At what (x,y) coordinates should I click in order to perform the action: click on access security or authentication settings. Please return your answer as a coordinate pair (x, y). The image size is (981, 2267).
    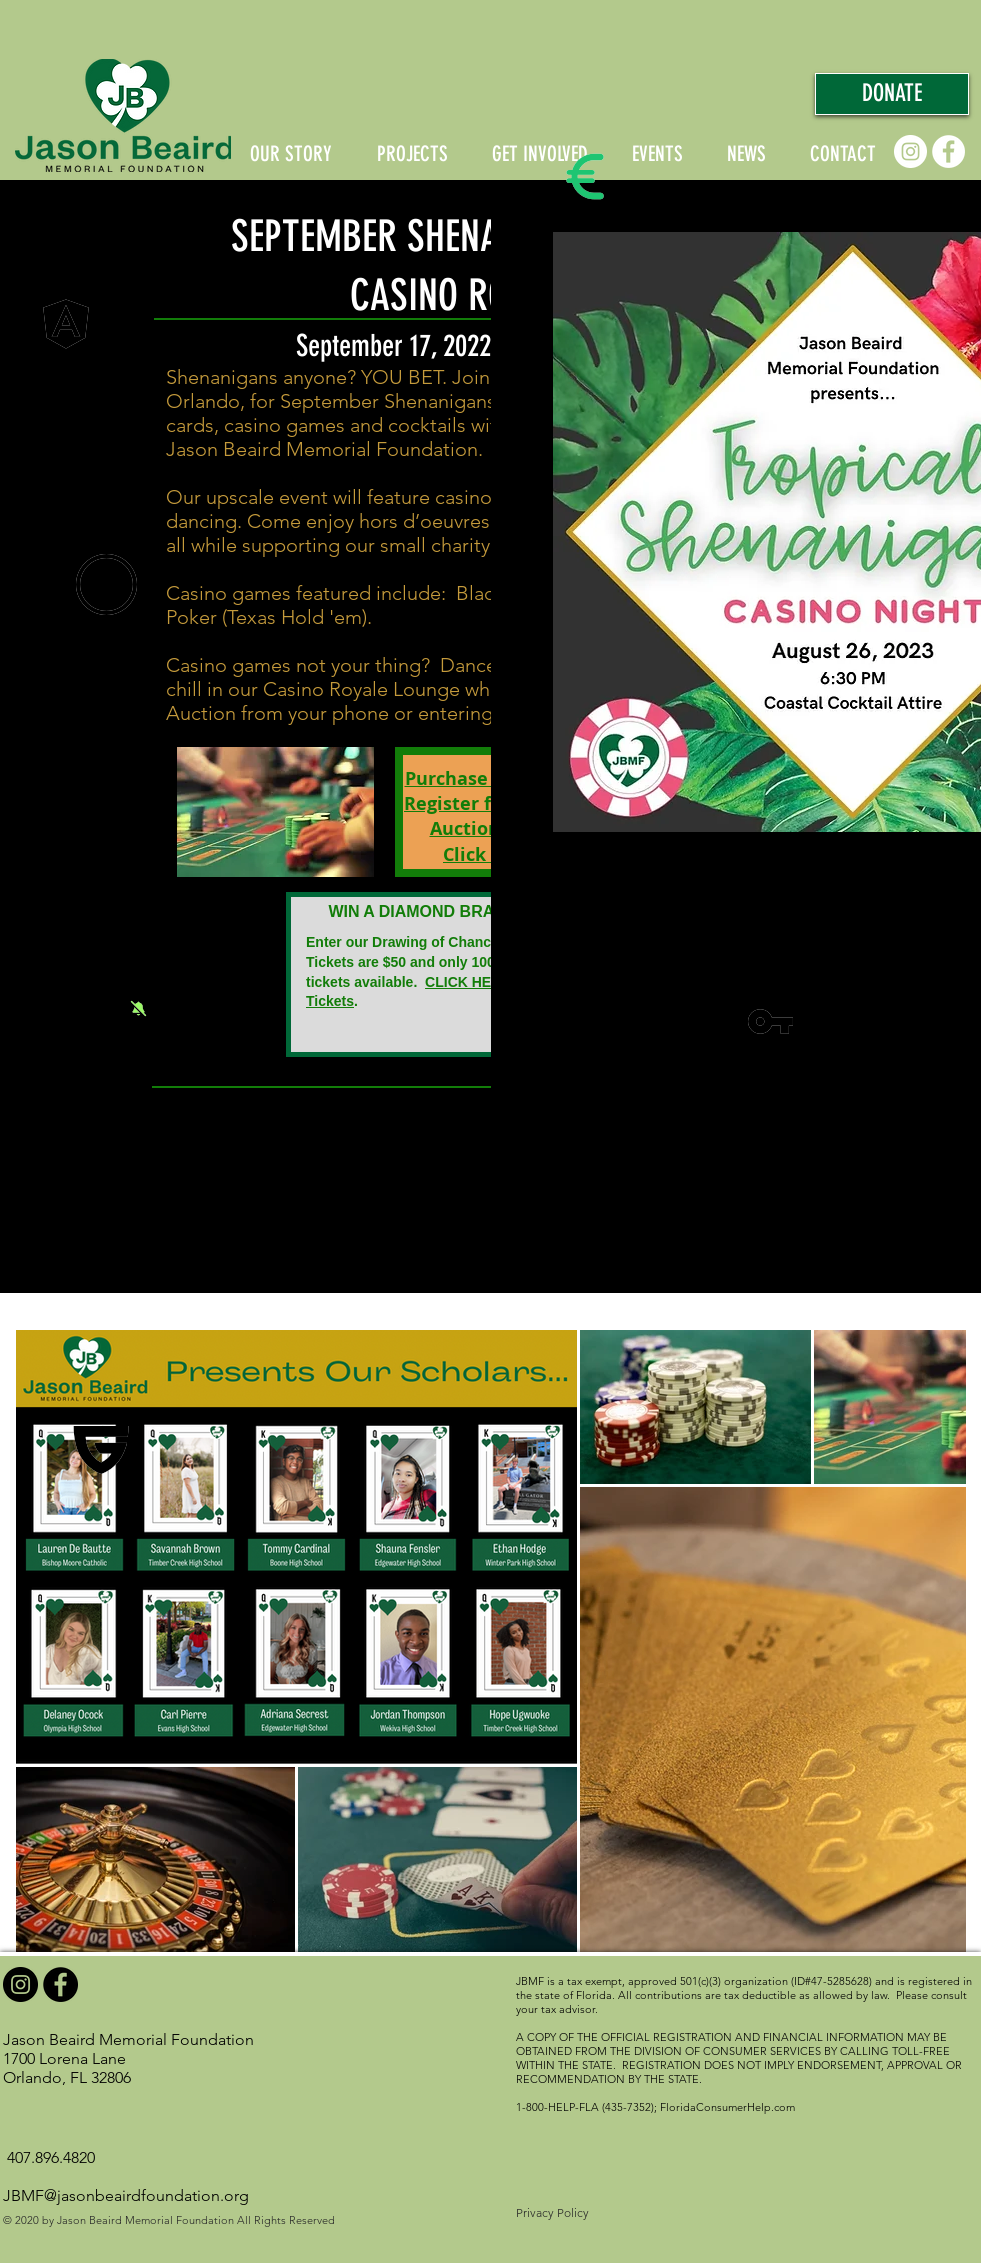
    Looking at the image, I should click on (770, 1021).